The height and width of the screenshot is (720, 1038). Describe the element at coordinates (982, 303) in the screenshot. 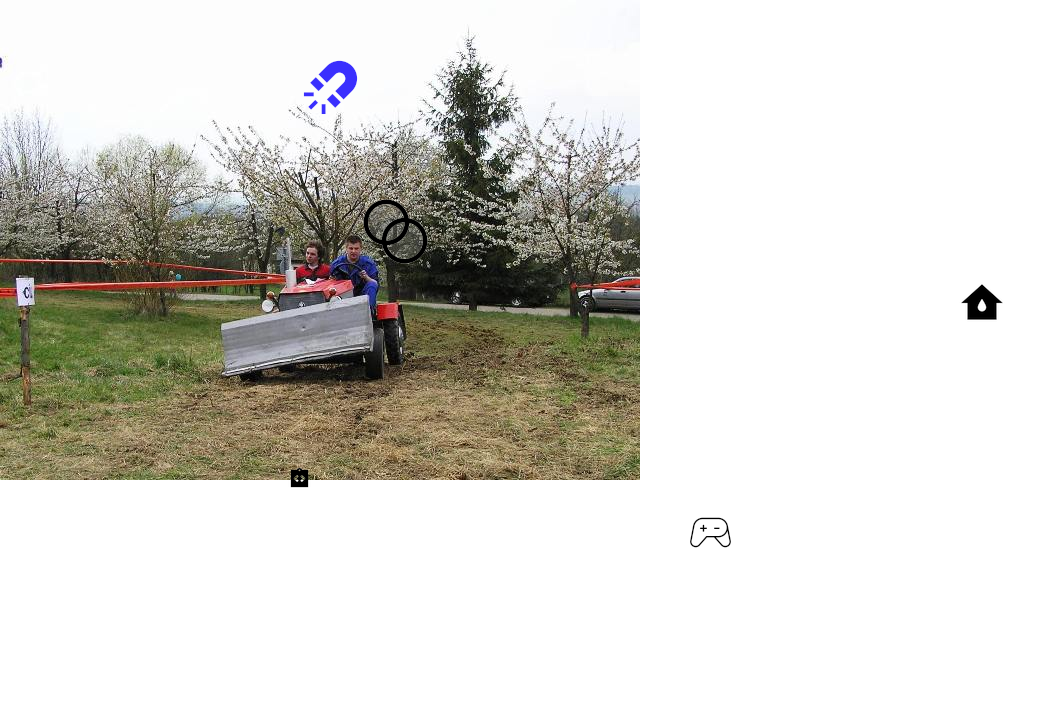

I see `report water damage to a property` at that location.